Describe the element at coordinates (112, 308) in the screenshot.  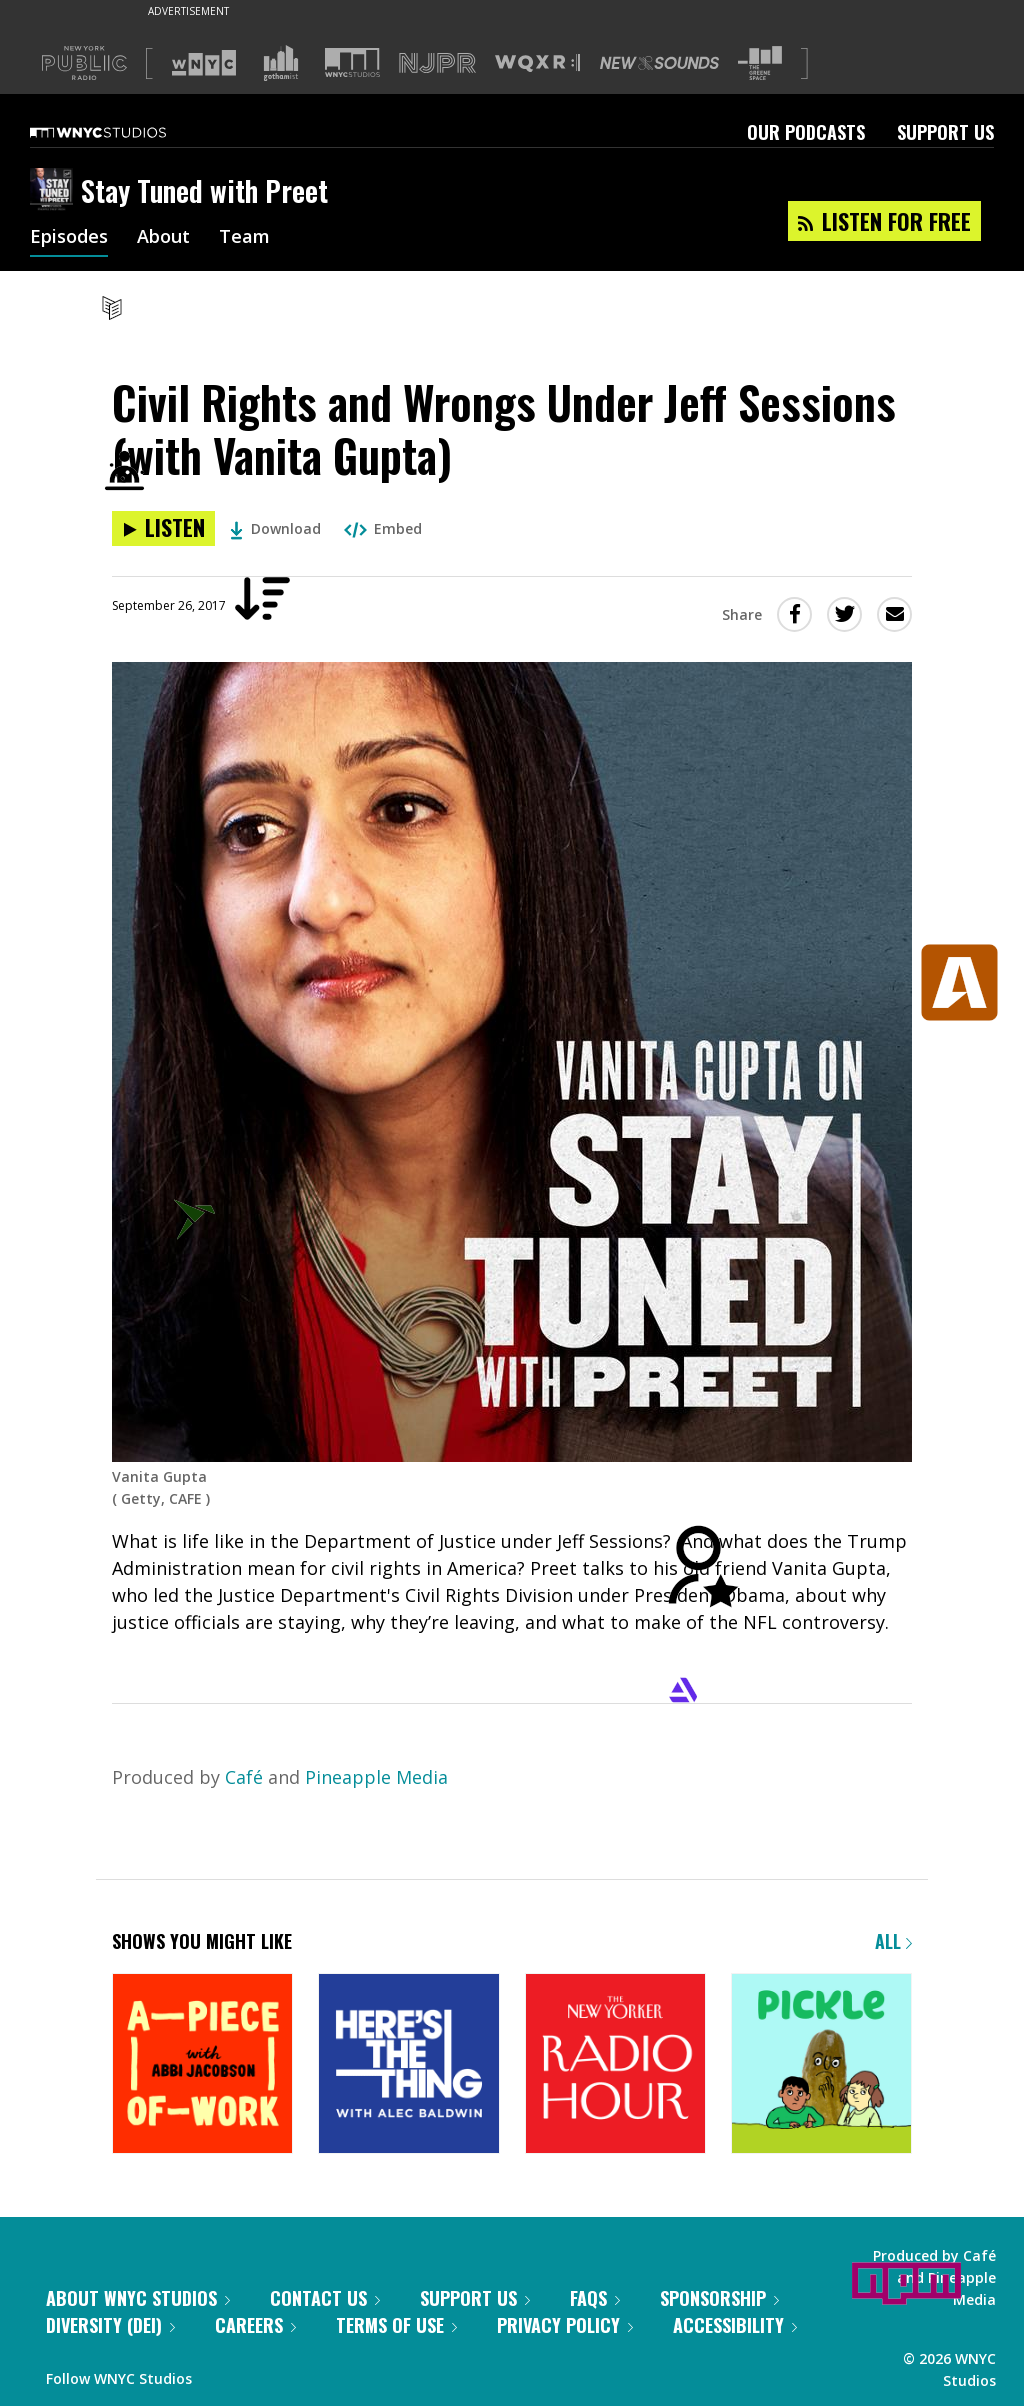
I see `open carrd website builder` at that location.